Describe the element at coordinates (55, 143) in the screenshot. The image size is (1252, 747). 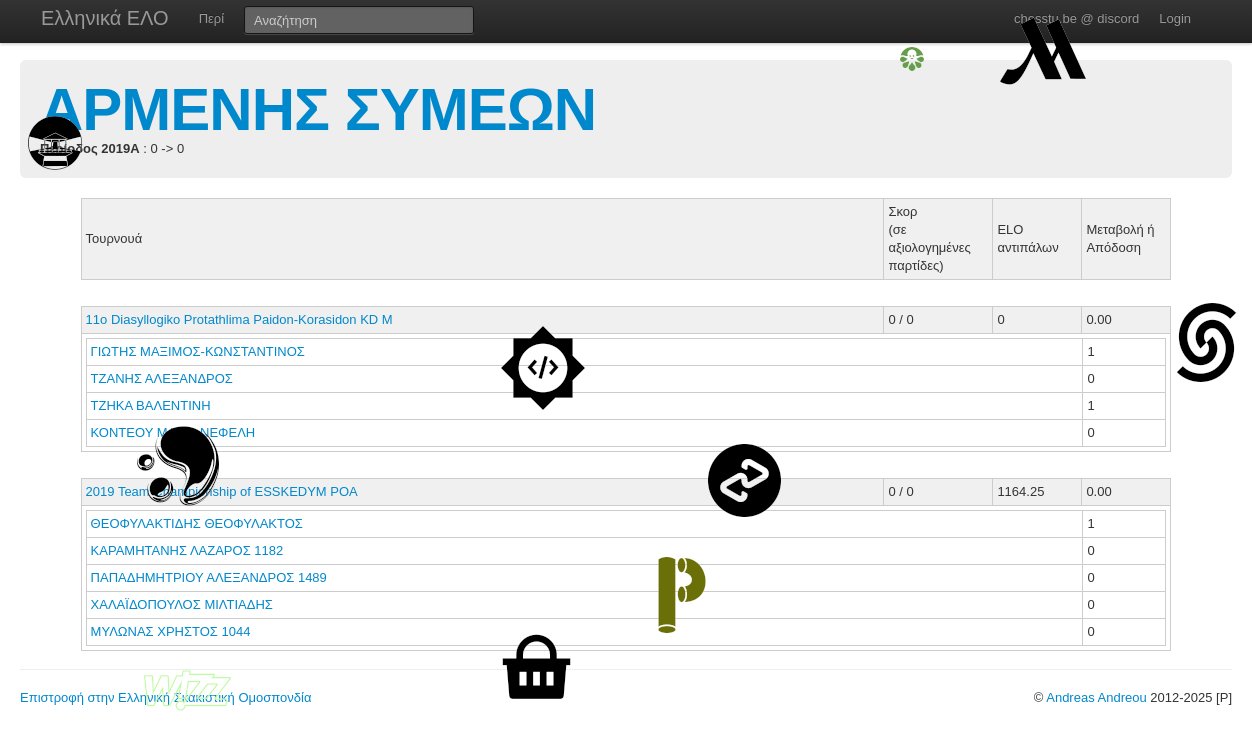
I see `watchtower container monitoring service logo` at that location.